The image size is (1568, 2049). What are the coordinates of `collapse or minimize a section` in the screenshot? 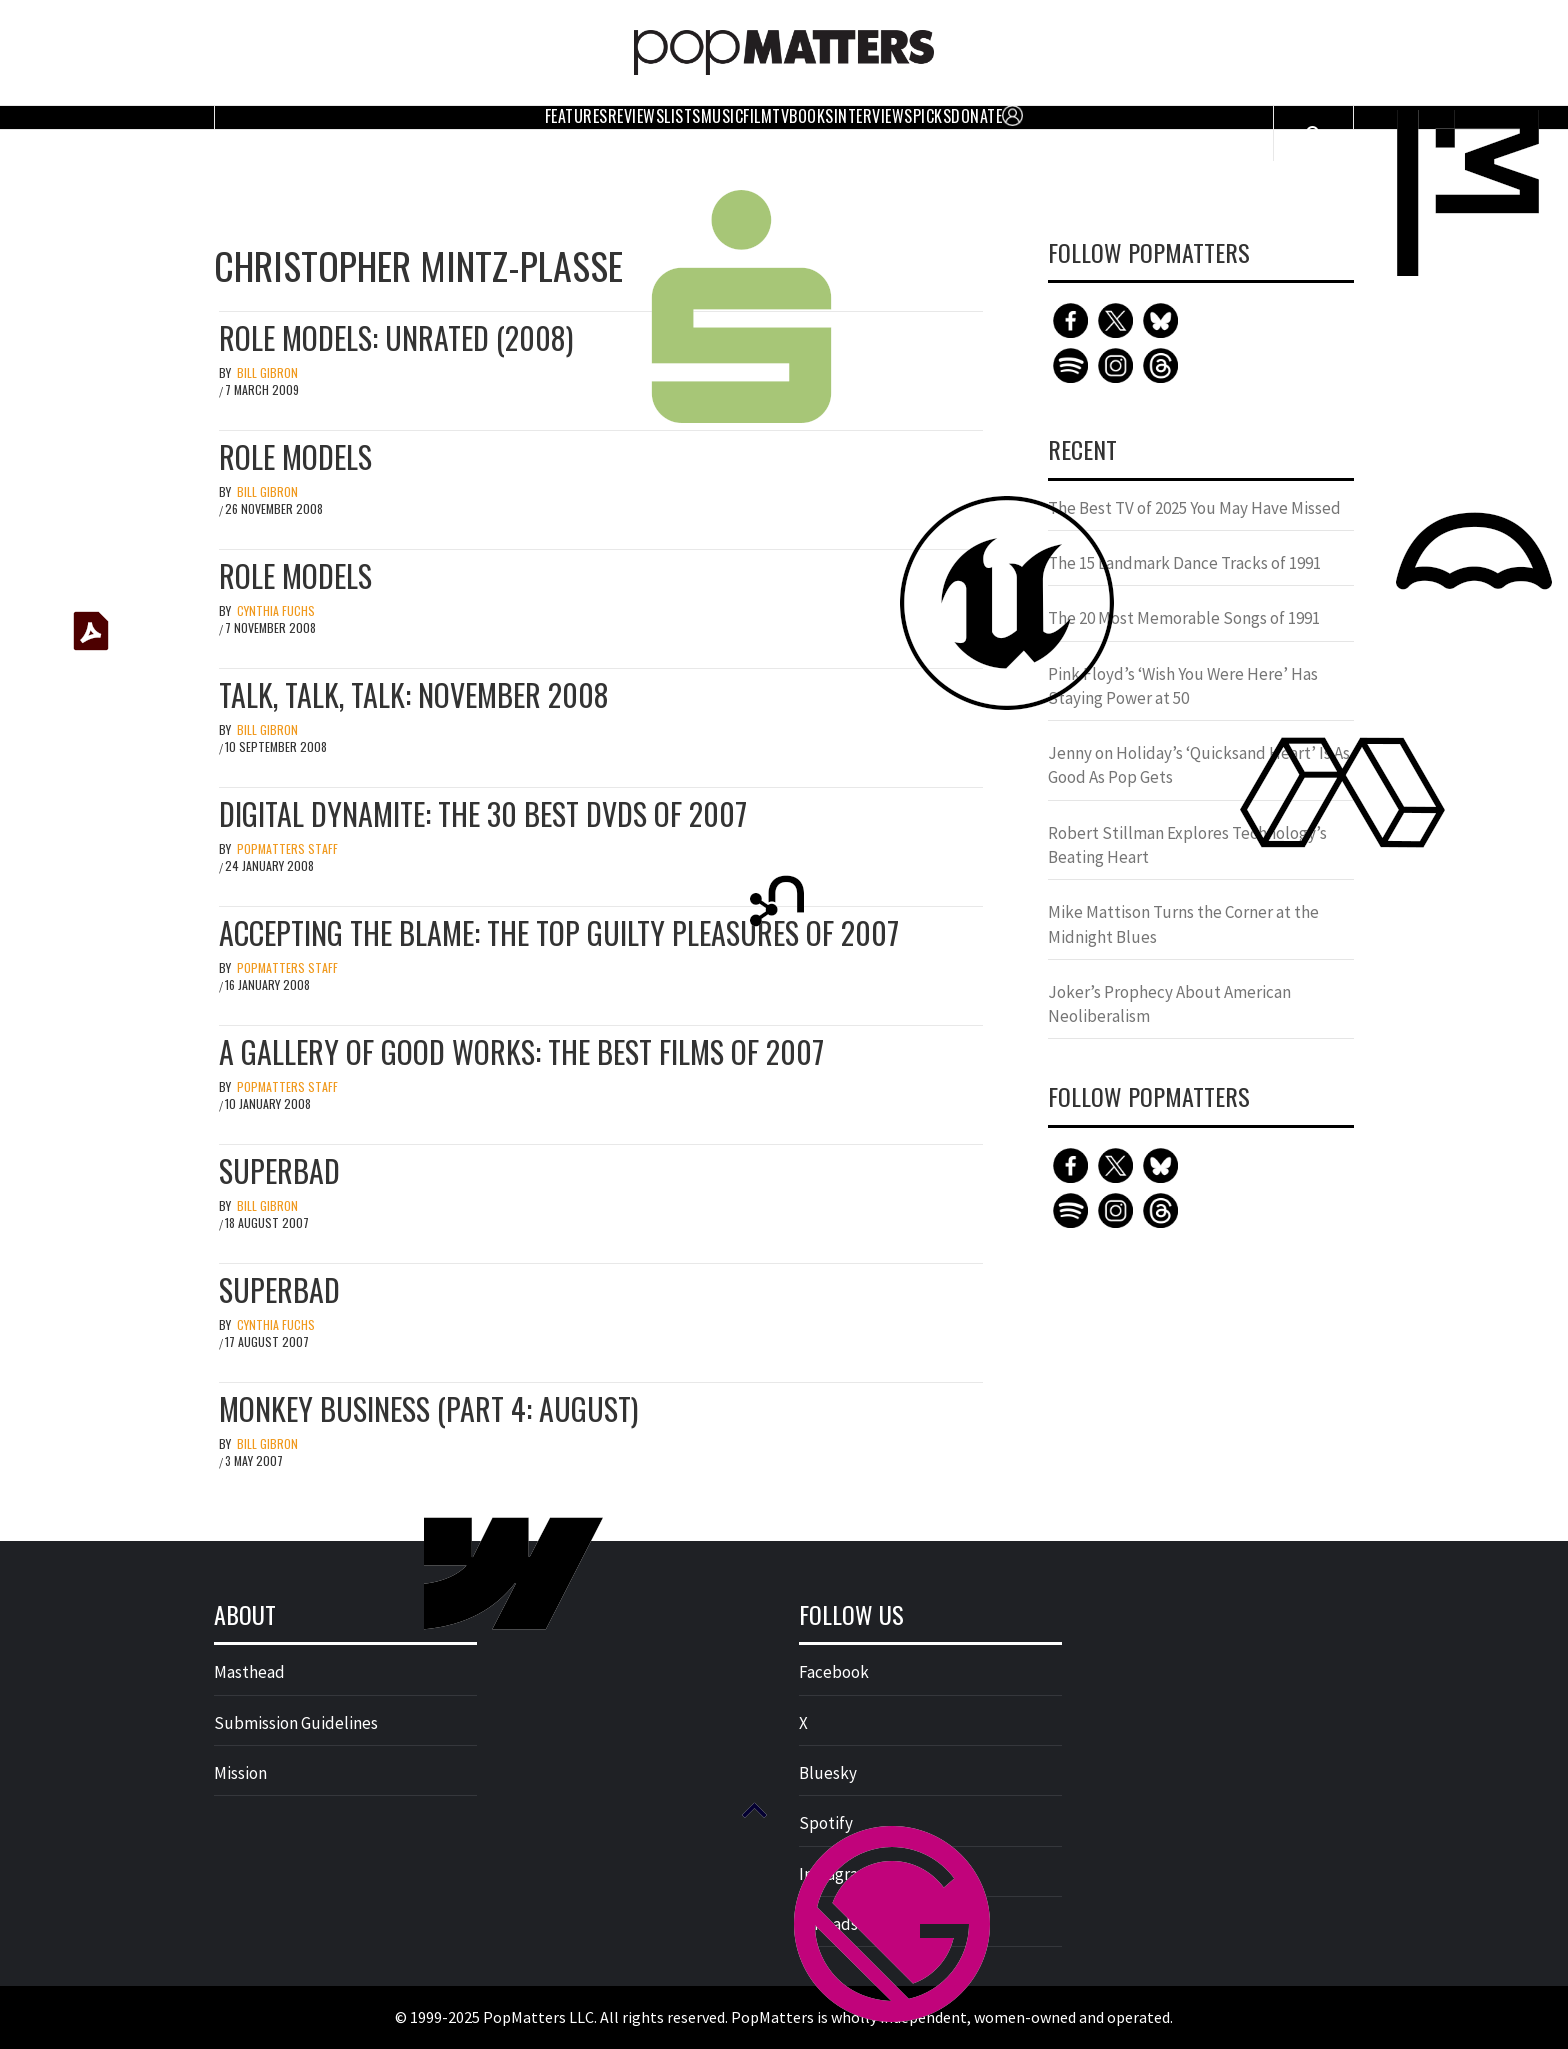 It's located at (754, 1810).